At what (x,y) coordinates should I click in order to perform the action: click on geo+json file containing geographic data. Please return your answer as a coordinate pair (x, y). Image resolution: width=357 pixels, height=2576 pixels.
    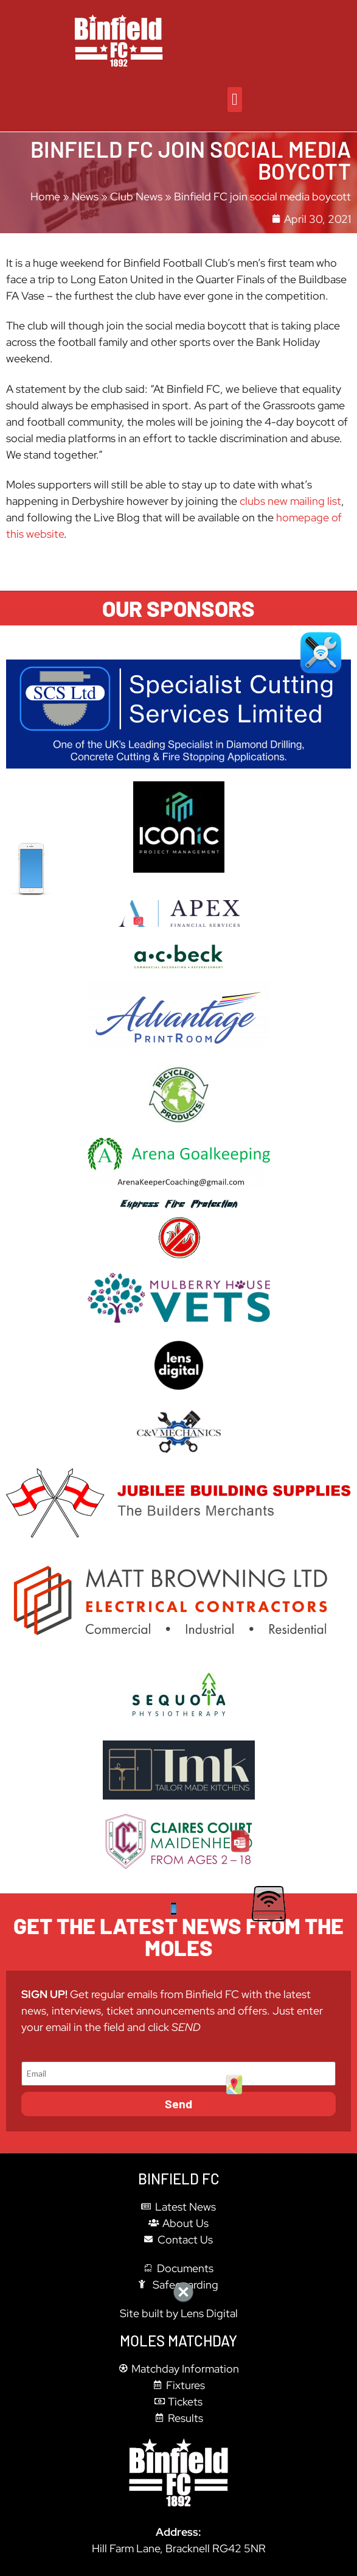
    Looking at the image, I should click on (234, 2085).